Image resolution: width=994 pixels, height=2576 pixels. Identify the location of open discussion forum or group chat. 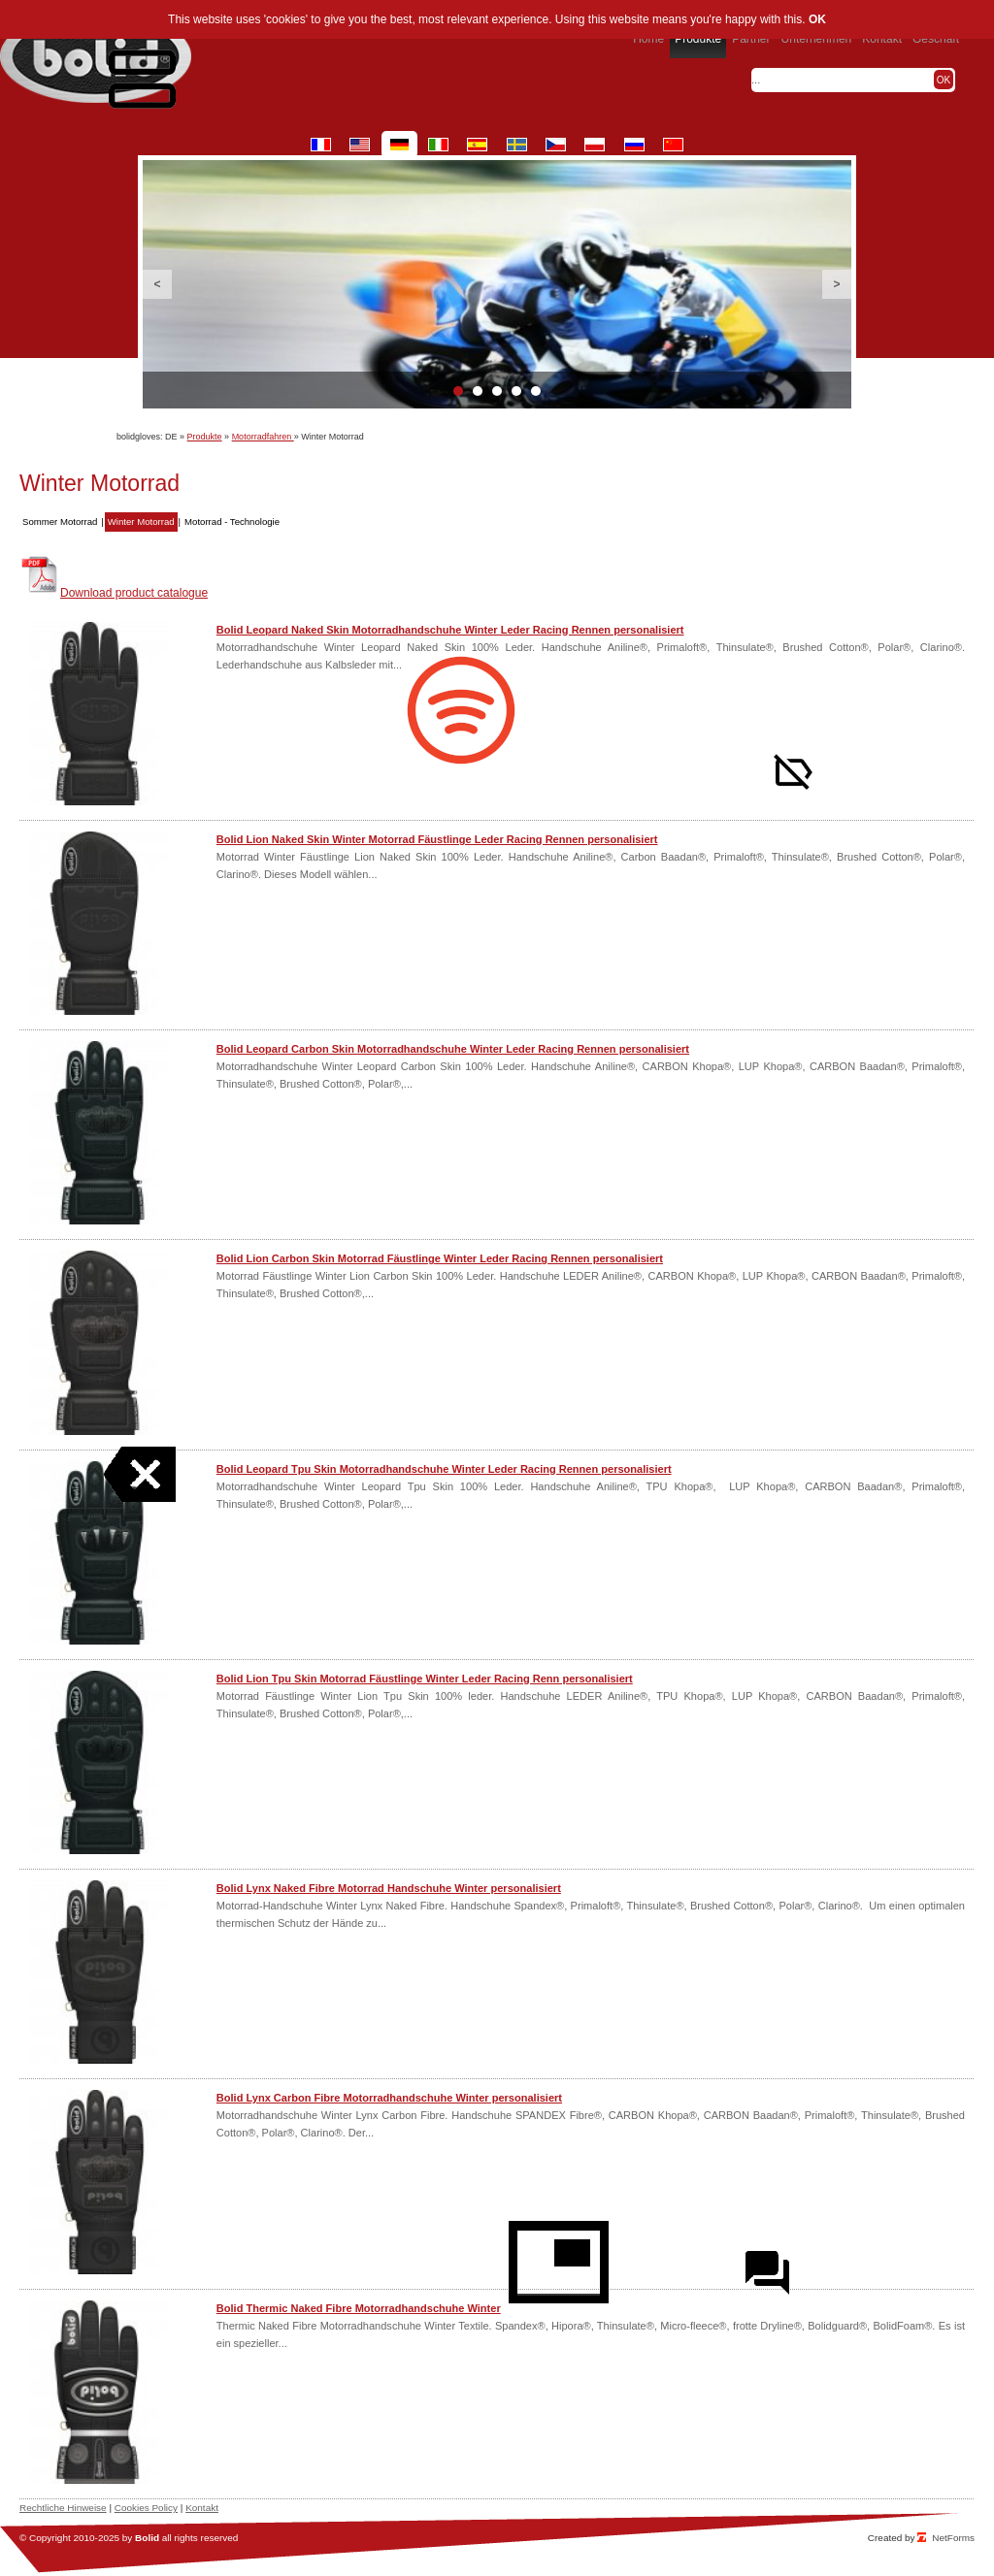
(767, 2272).